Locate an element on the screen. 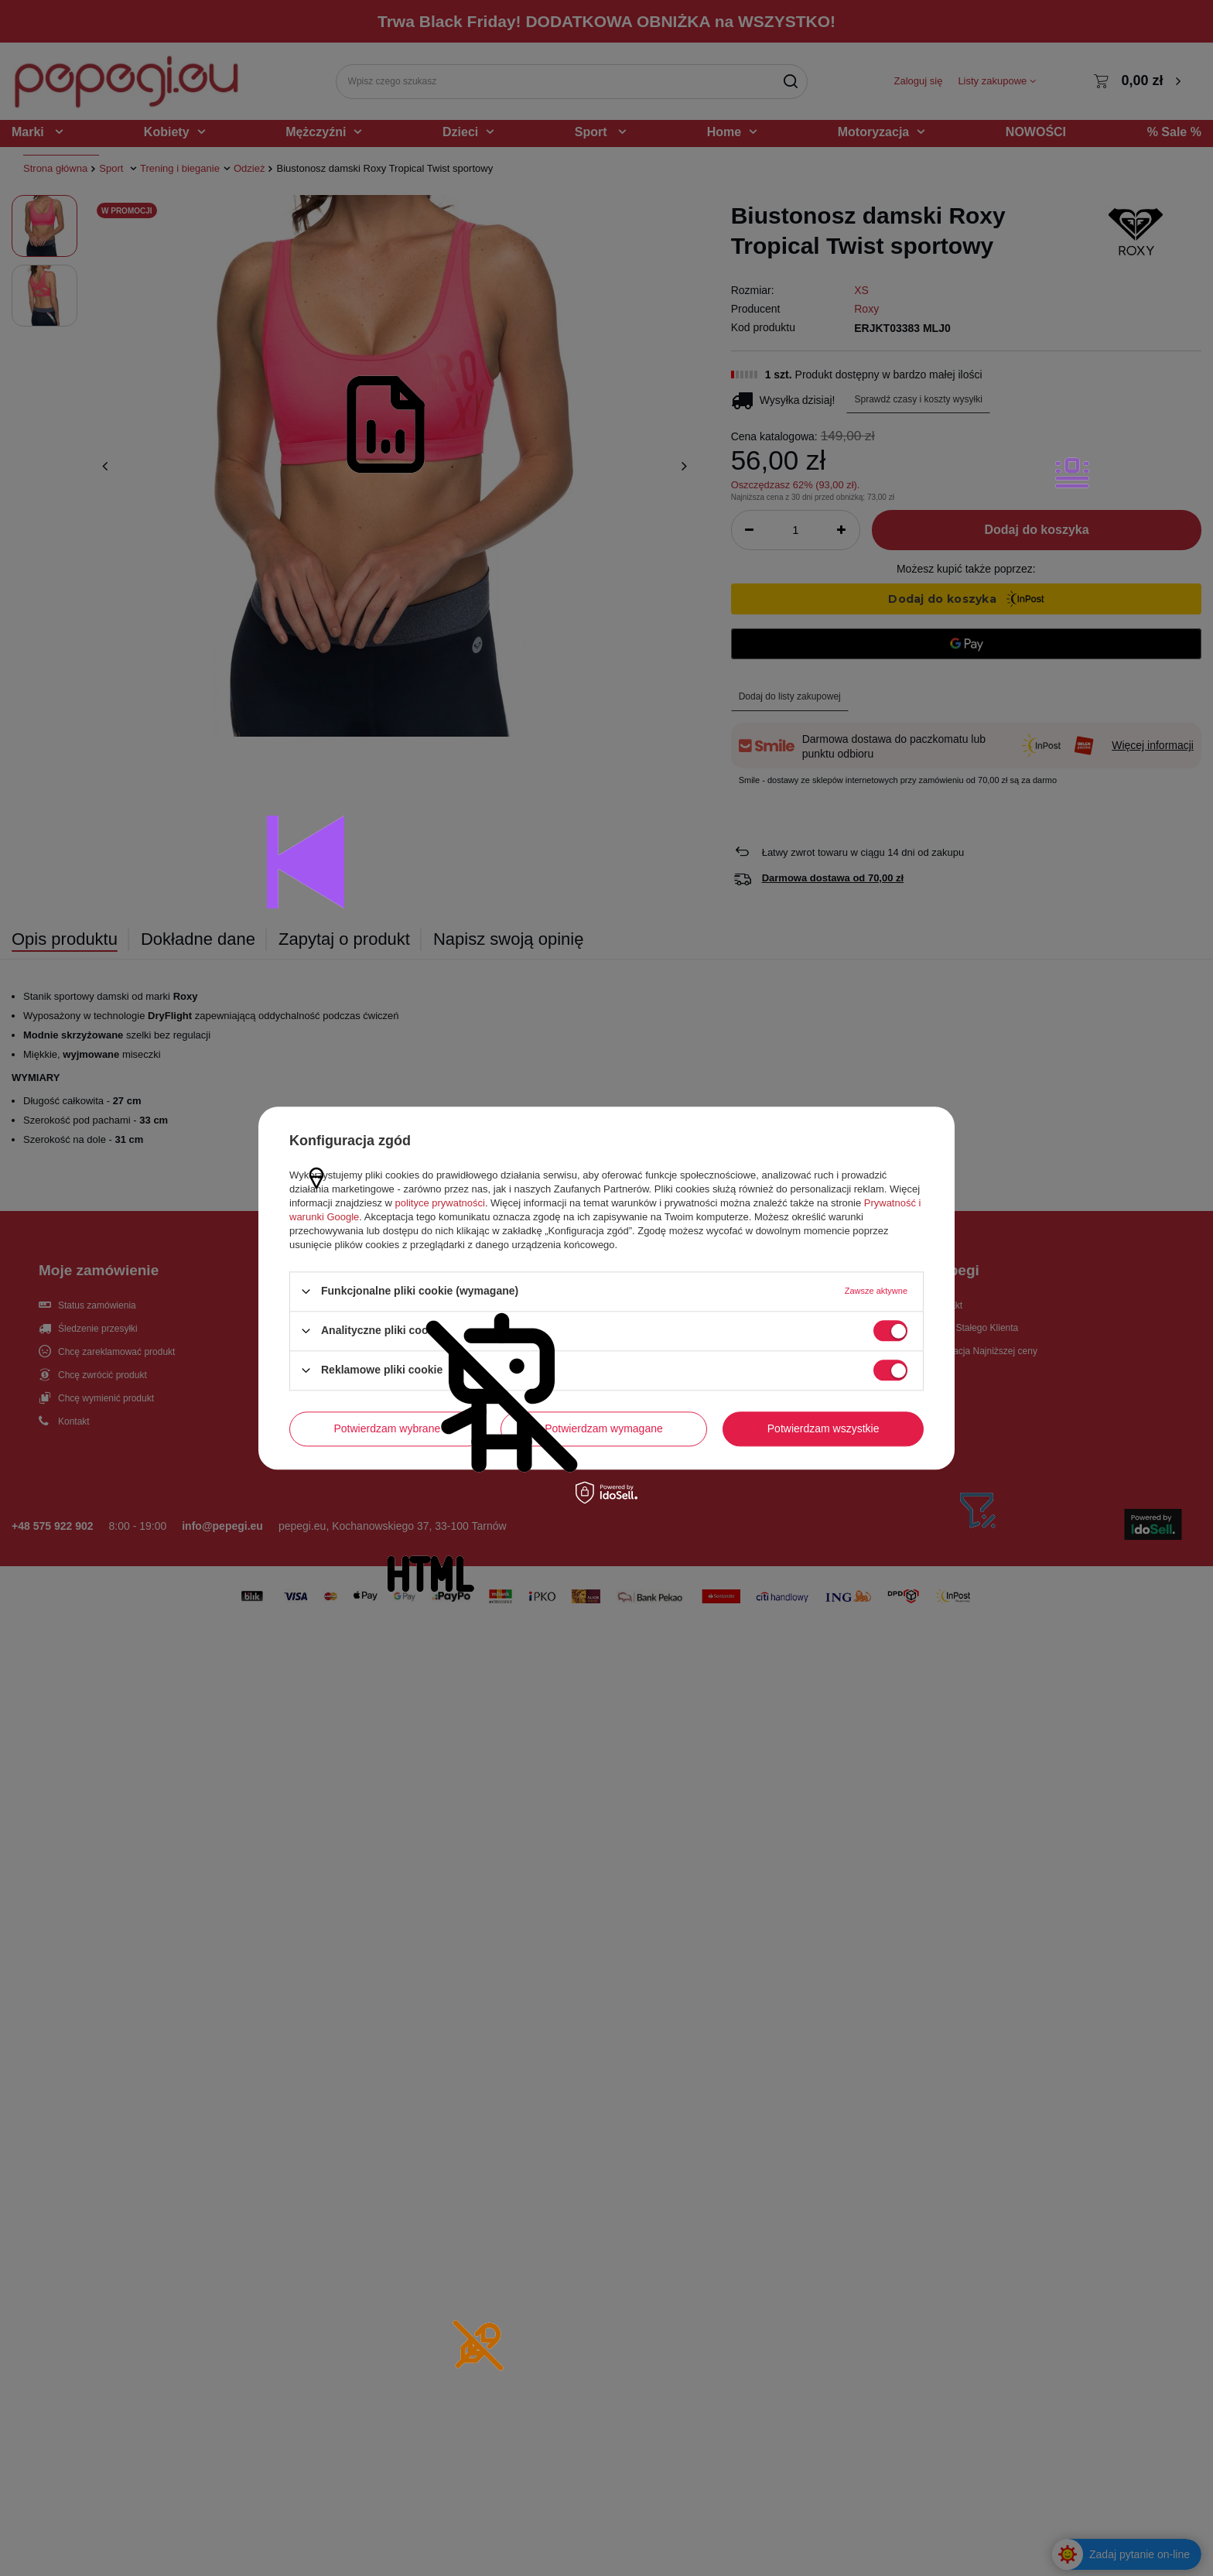 The image size is (1213, 2576). view document analytics or statistics is located at coordinates (385, 424).